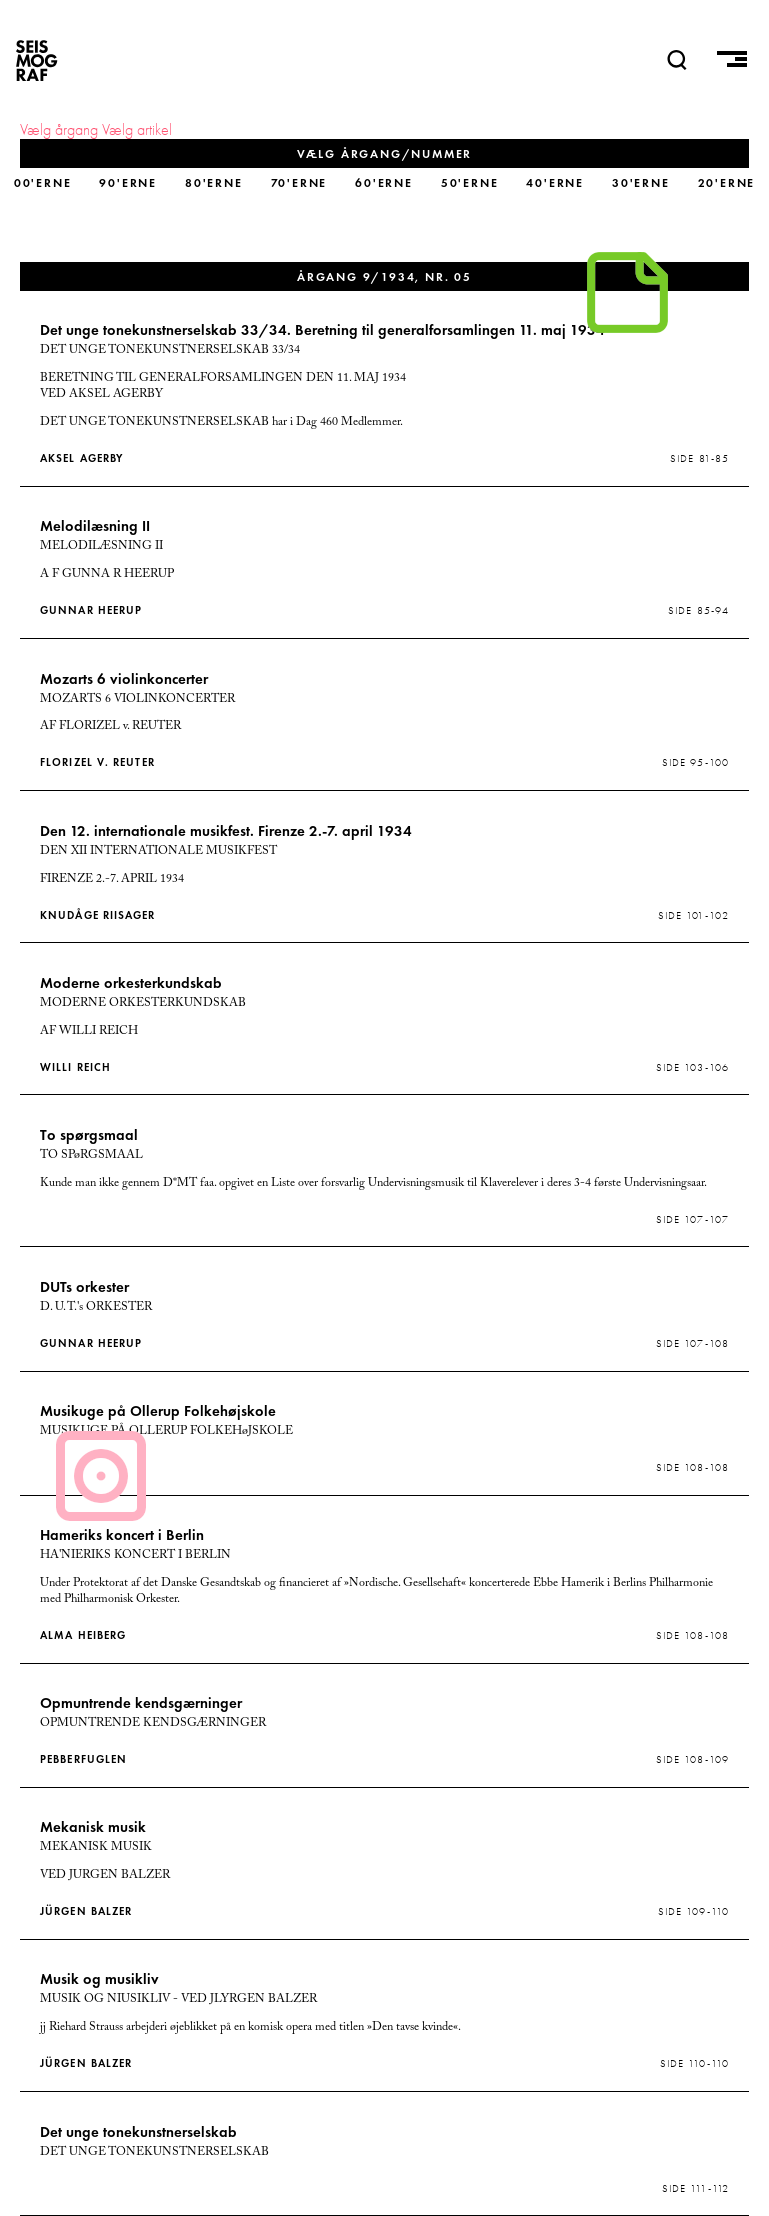  Describe the element at coordinates (627, 292) in the screenshot. I see `create a new note` at that location.